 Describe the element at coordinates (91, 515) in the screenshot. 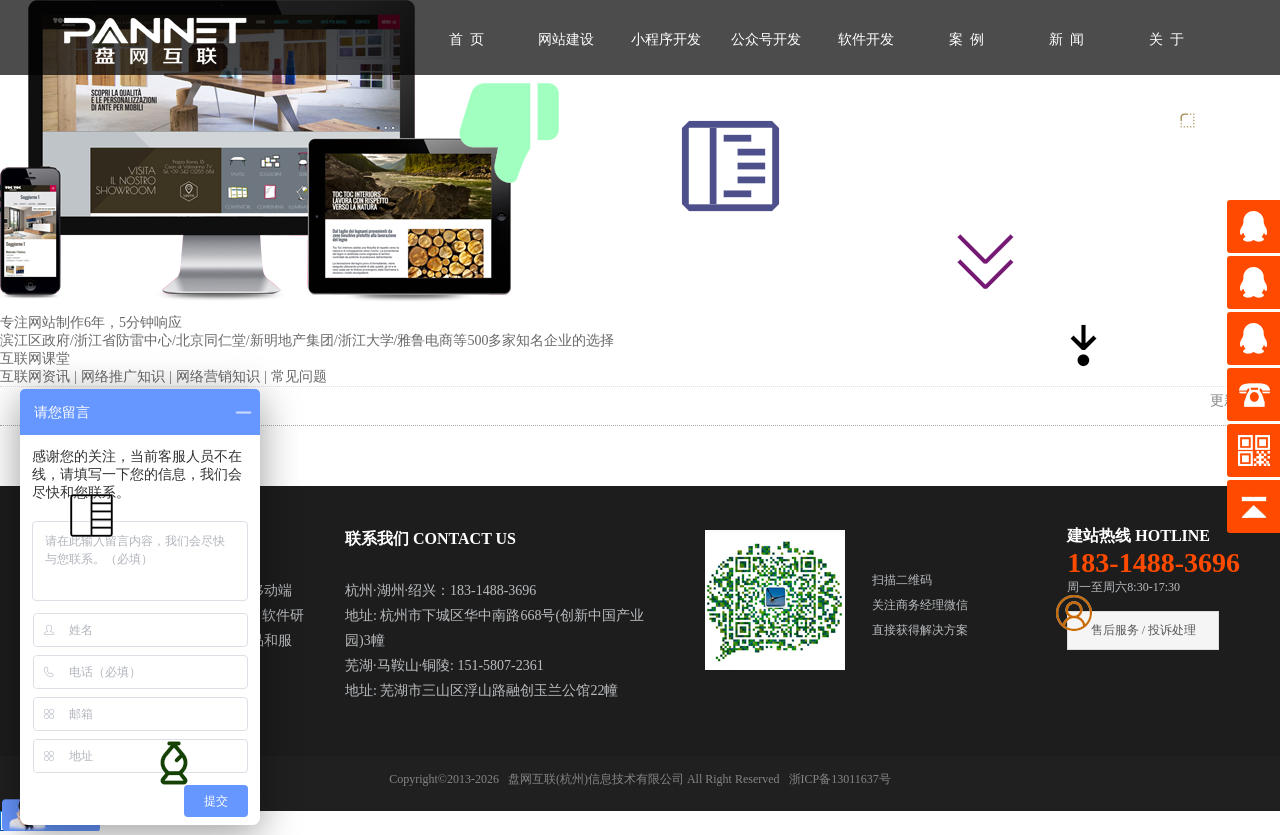

I see `toggle half-fill or partial selection` at that location.